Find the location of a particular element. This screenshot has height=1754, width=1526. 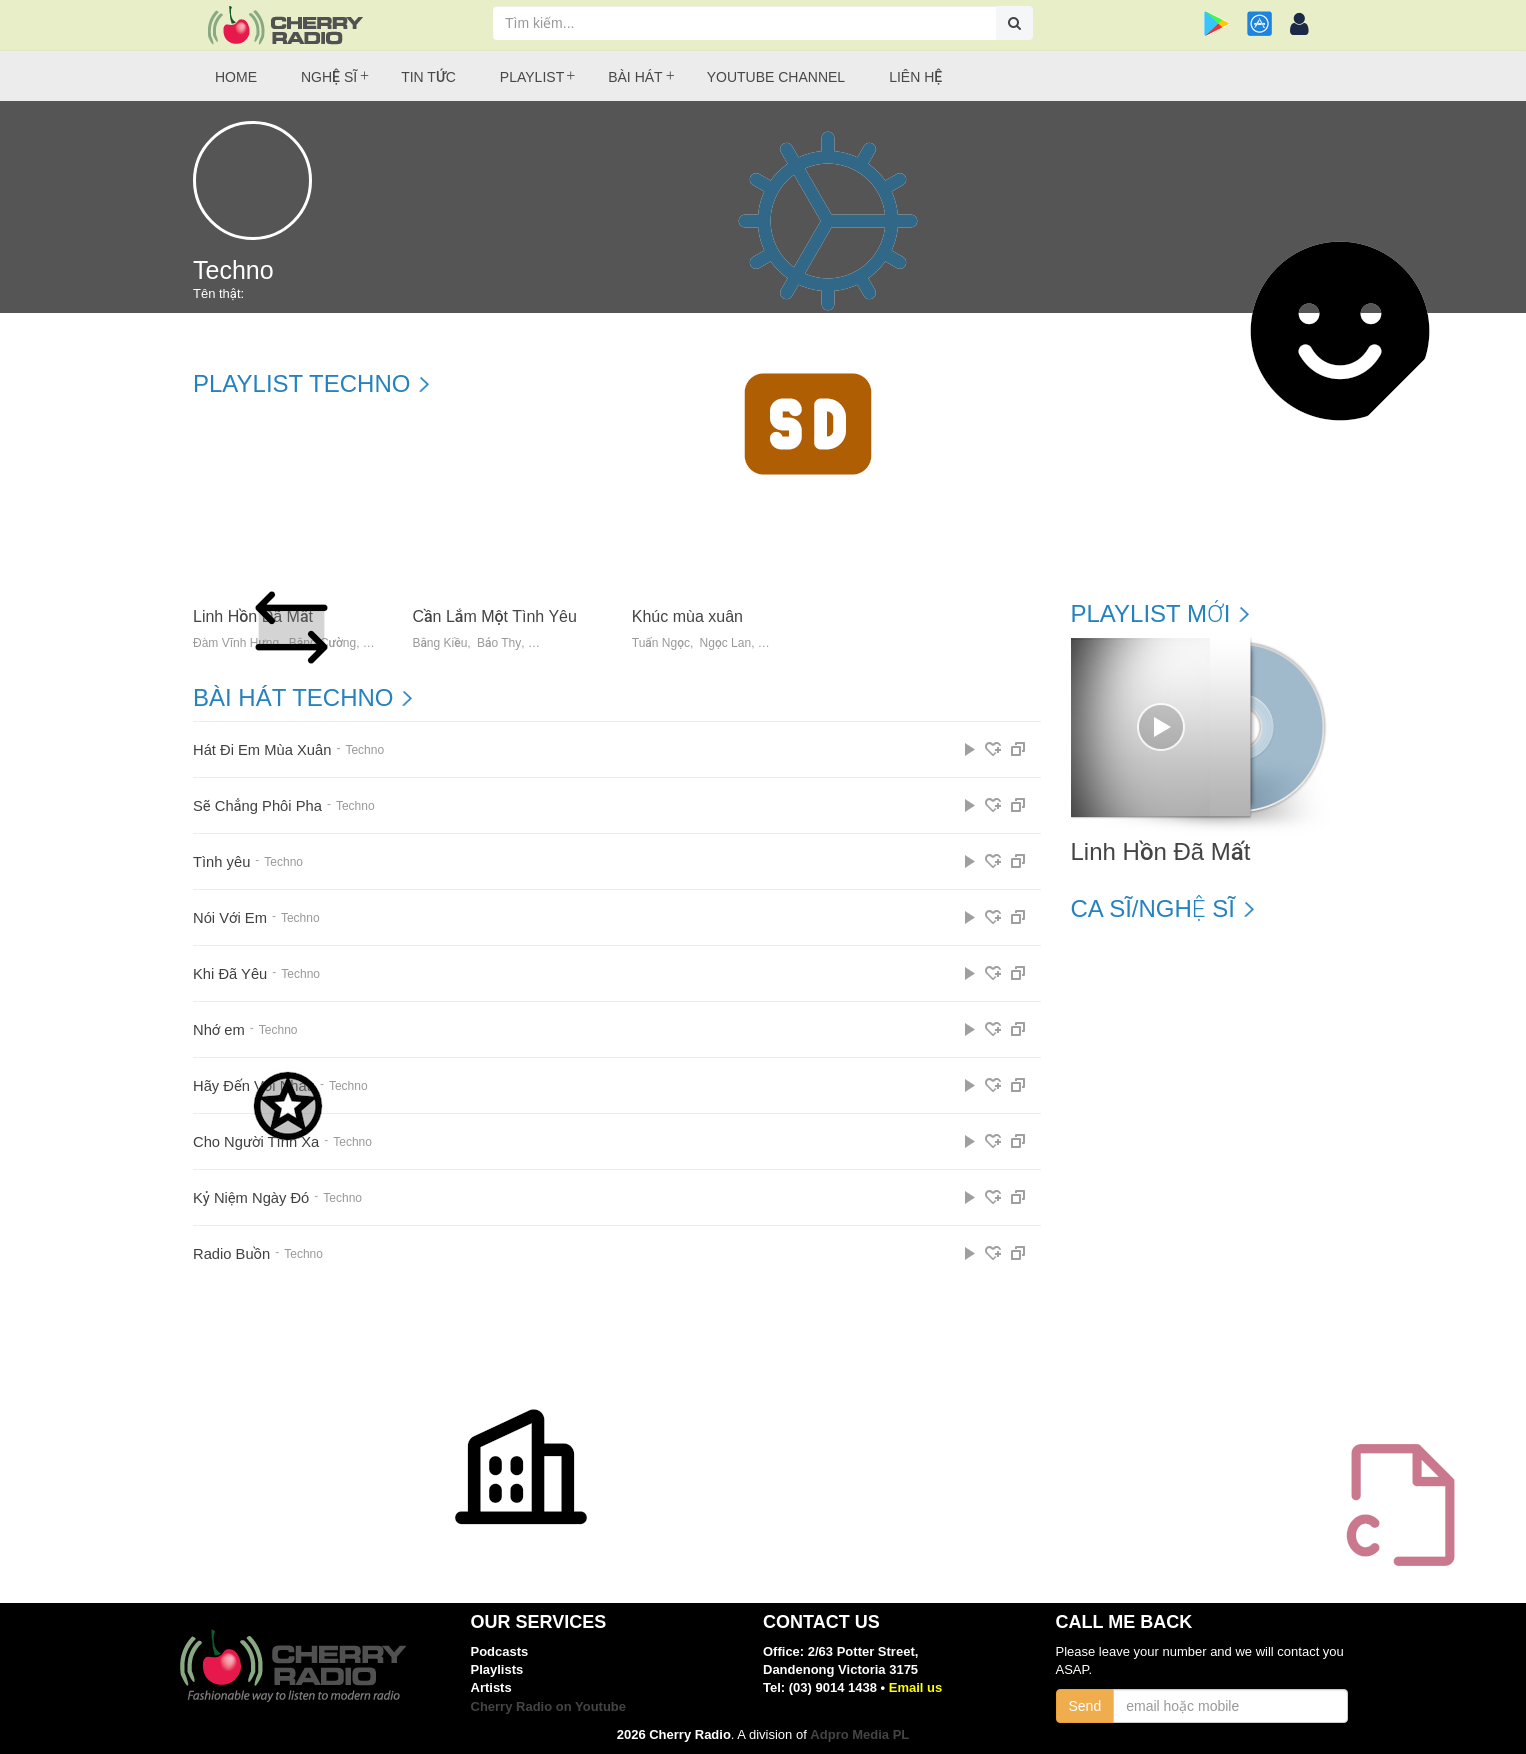

access settings or preferences is located at coordinates (828, 221).